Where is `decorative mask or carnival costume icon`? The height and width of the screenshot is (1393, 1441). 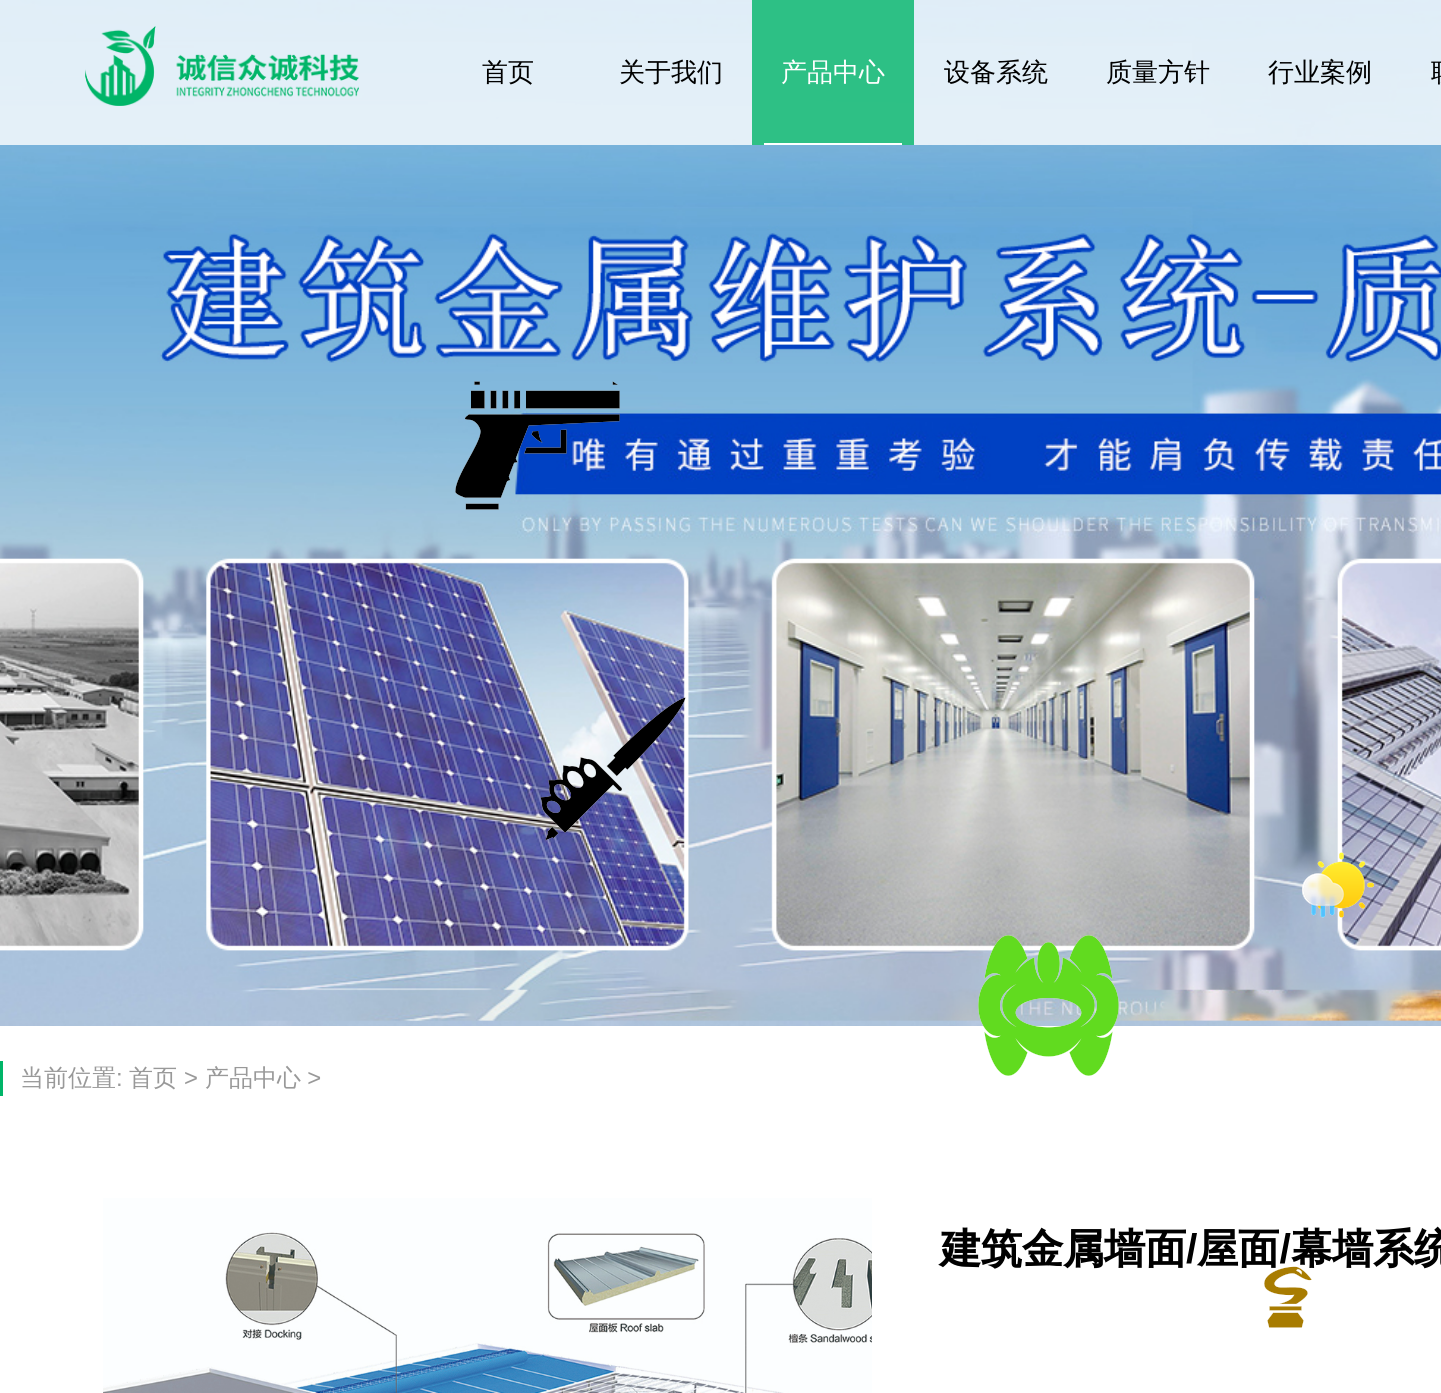 decorative mask or carnival costume icon is located at coordinates (1048, 1005).